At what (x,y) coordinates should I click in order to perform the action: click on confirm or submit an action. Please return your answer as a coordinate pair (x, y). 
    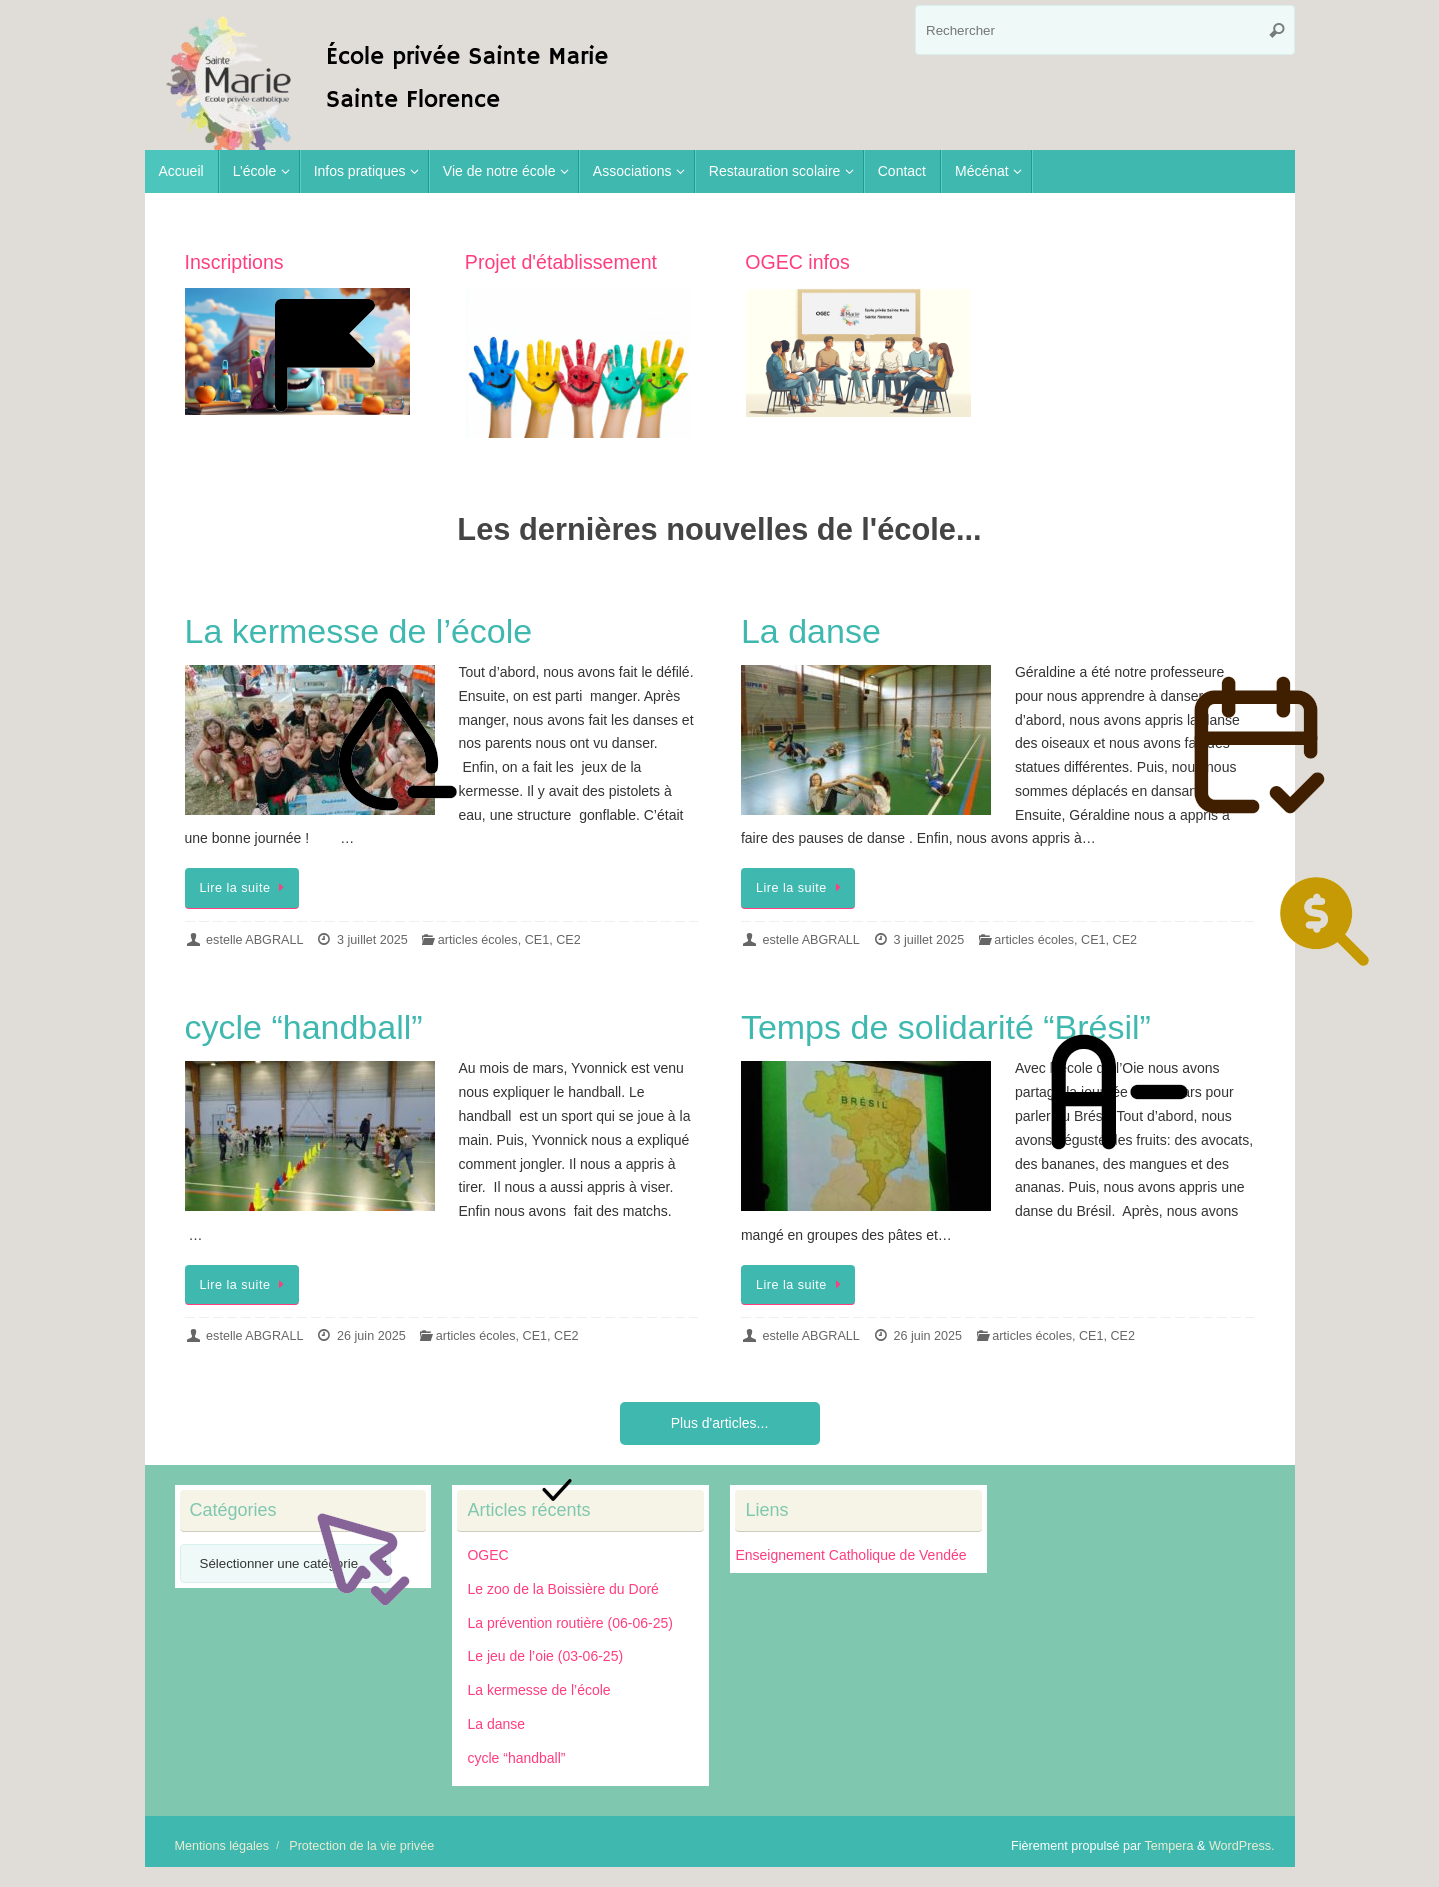
    Looking at the image, I should click on (557, 1490).